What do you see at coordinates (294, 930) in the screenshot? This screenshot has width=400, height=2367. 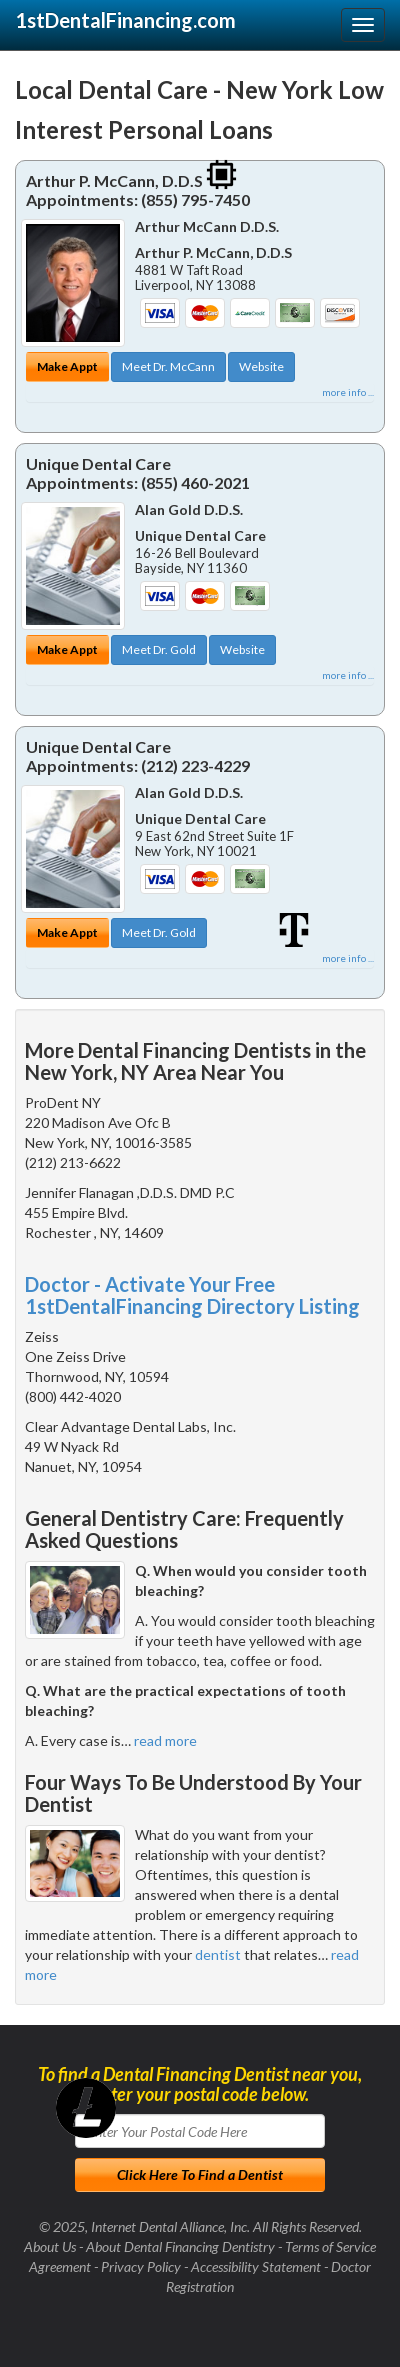 I see `deutsche telekom company logo` at bounding box center [294, 930].